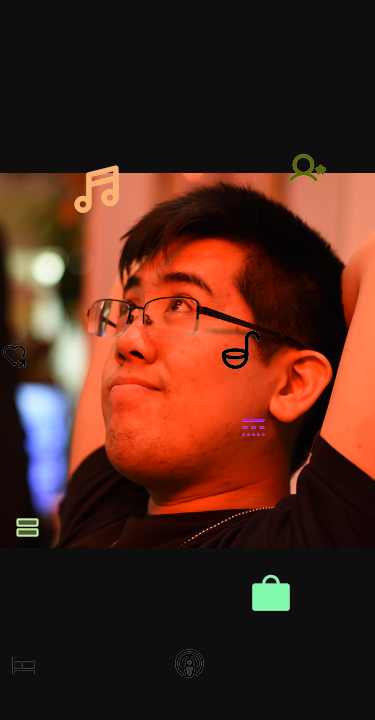 The width and height of the screenshot is (375, 720). What do you see at coordinates (307, 169) in the screenshot?
I see `access user settings` at bounding box center [307, 169].